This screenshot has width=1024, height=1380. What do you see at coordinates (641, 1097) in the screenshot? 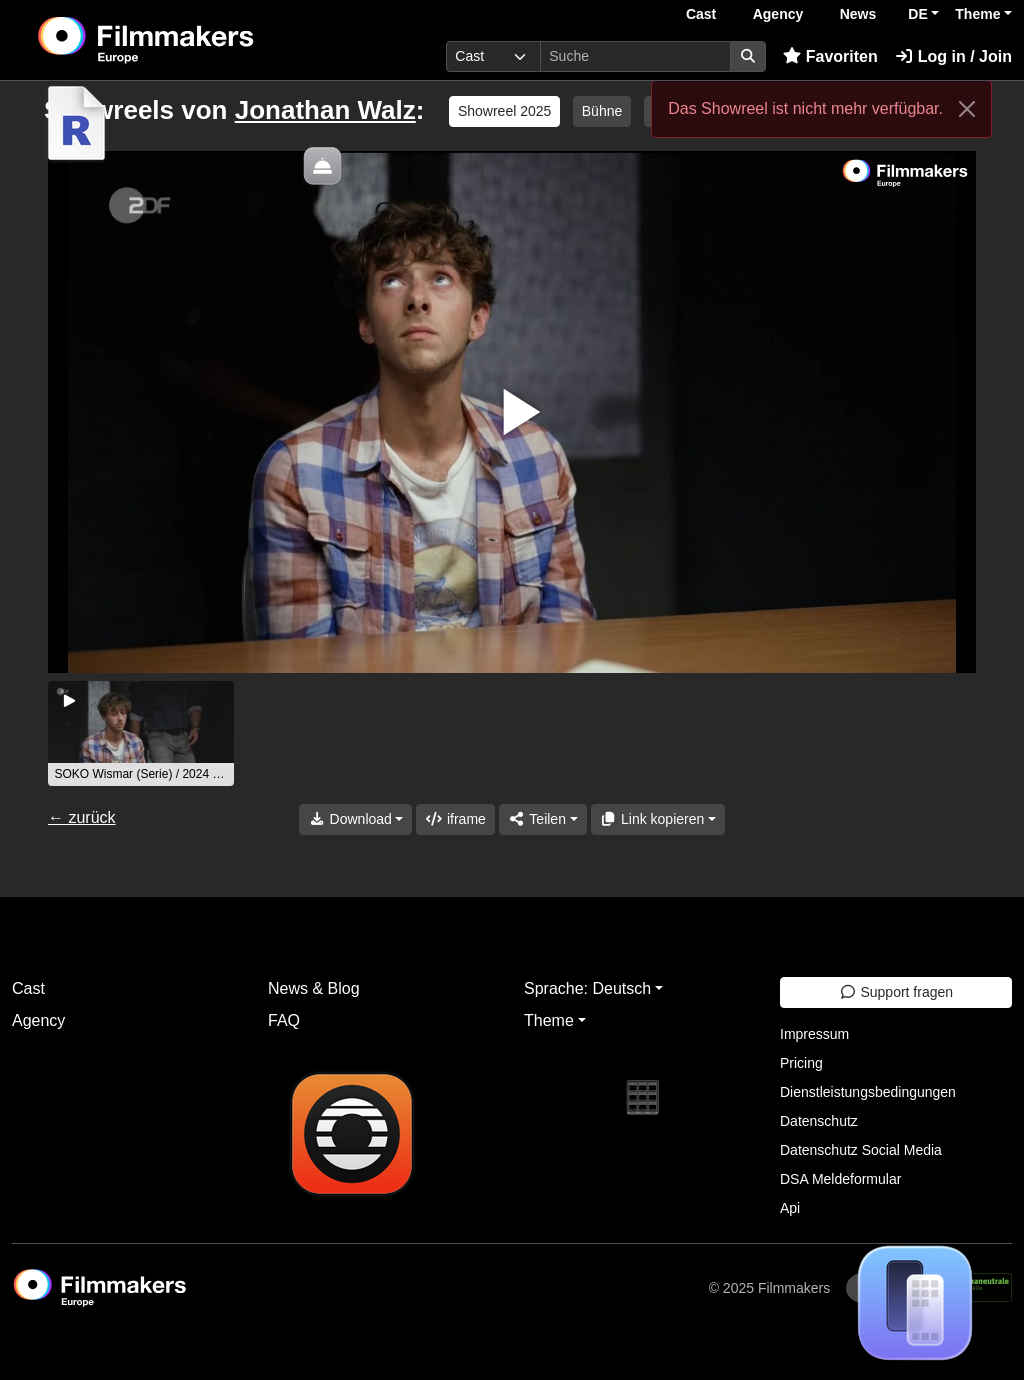
I see `switch to grid view layout` at bounding box center [641, 1097].